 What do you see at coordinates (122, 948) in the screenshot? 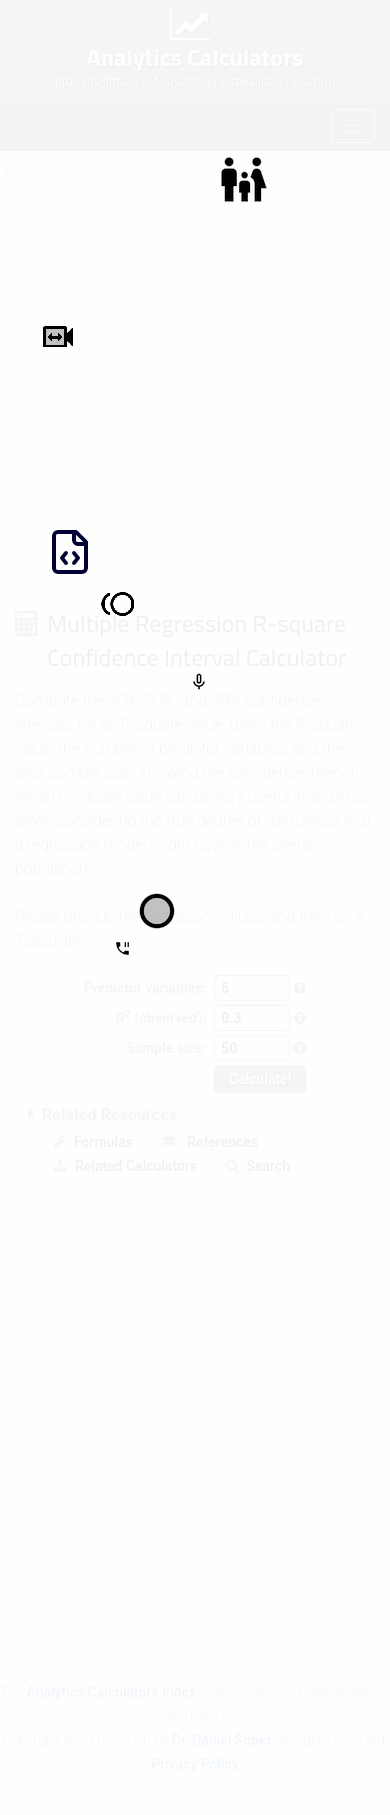
I see `call on hold` at bounding box center [122, 948].